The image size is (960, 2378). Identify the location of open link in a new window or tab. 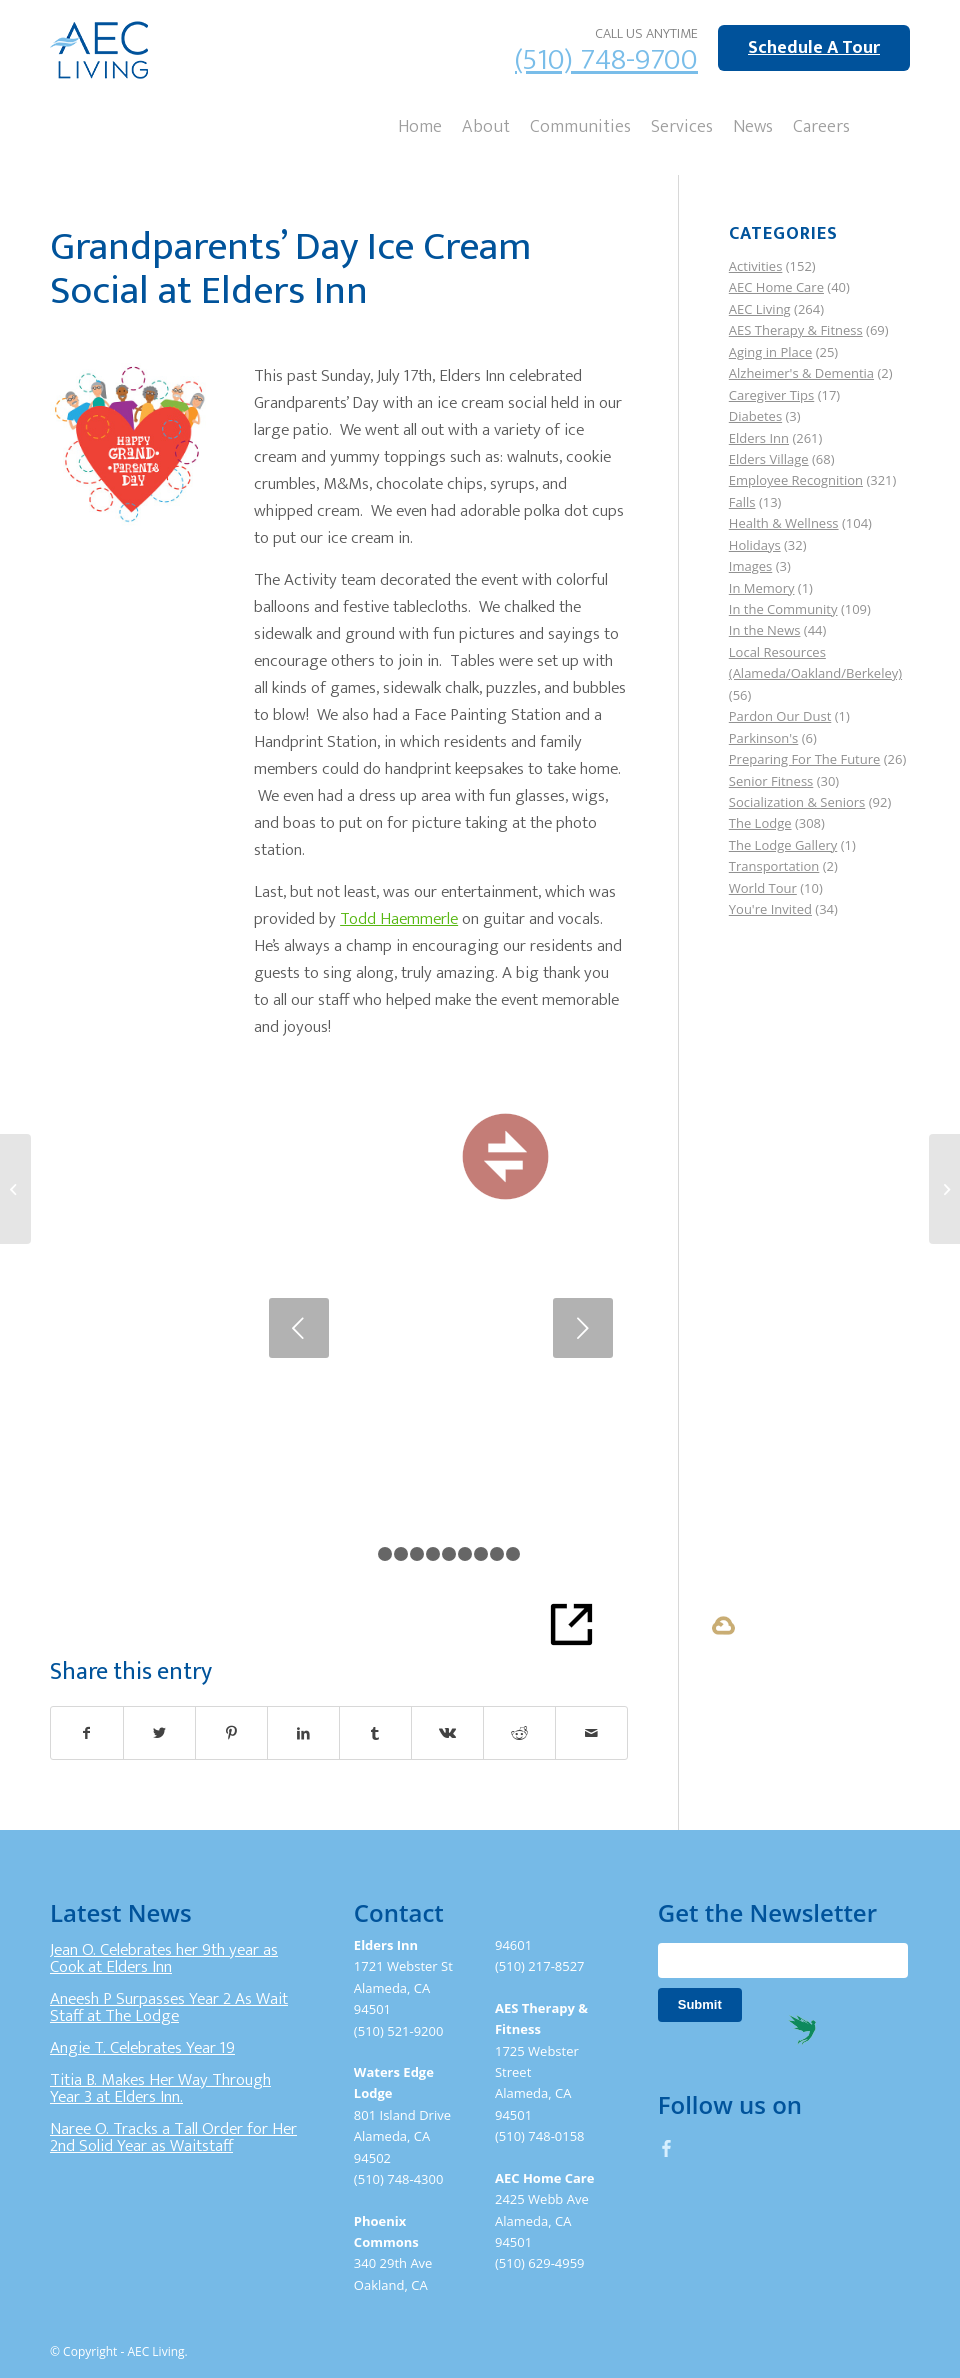
(571, 1624).